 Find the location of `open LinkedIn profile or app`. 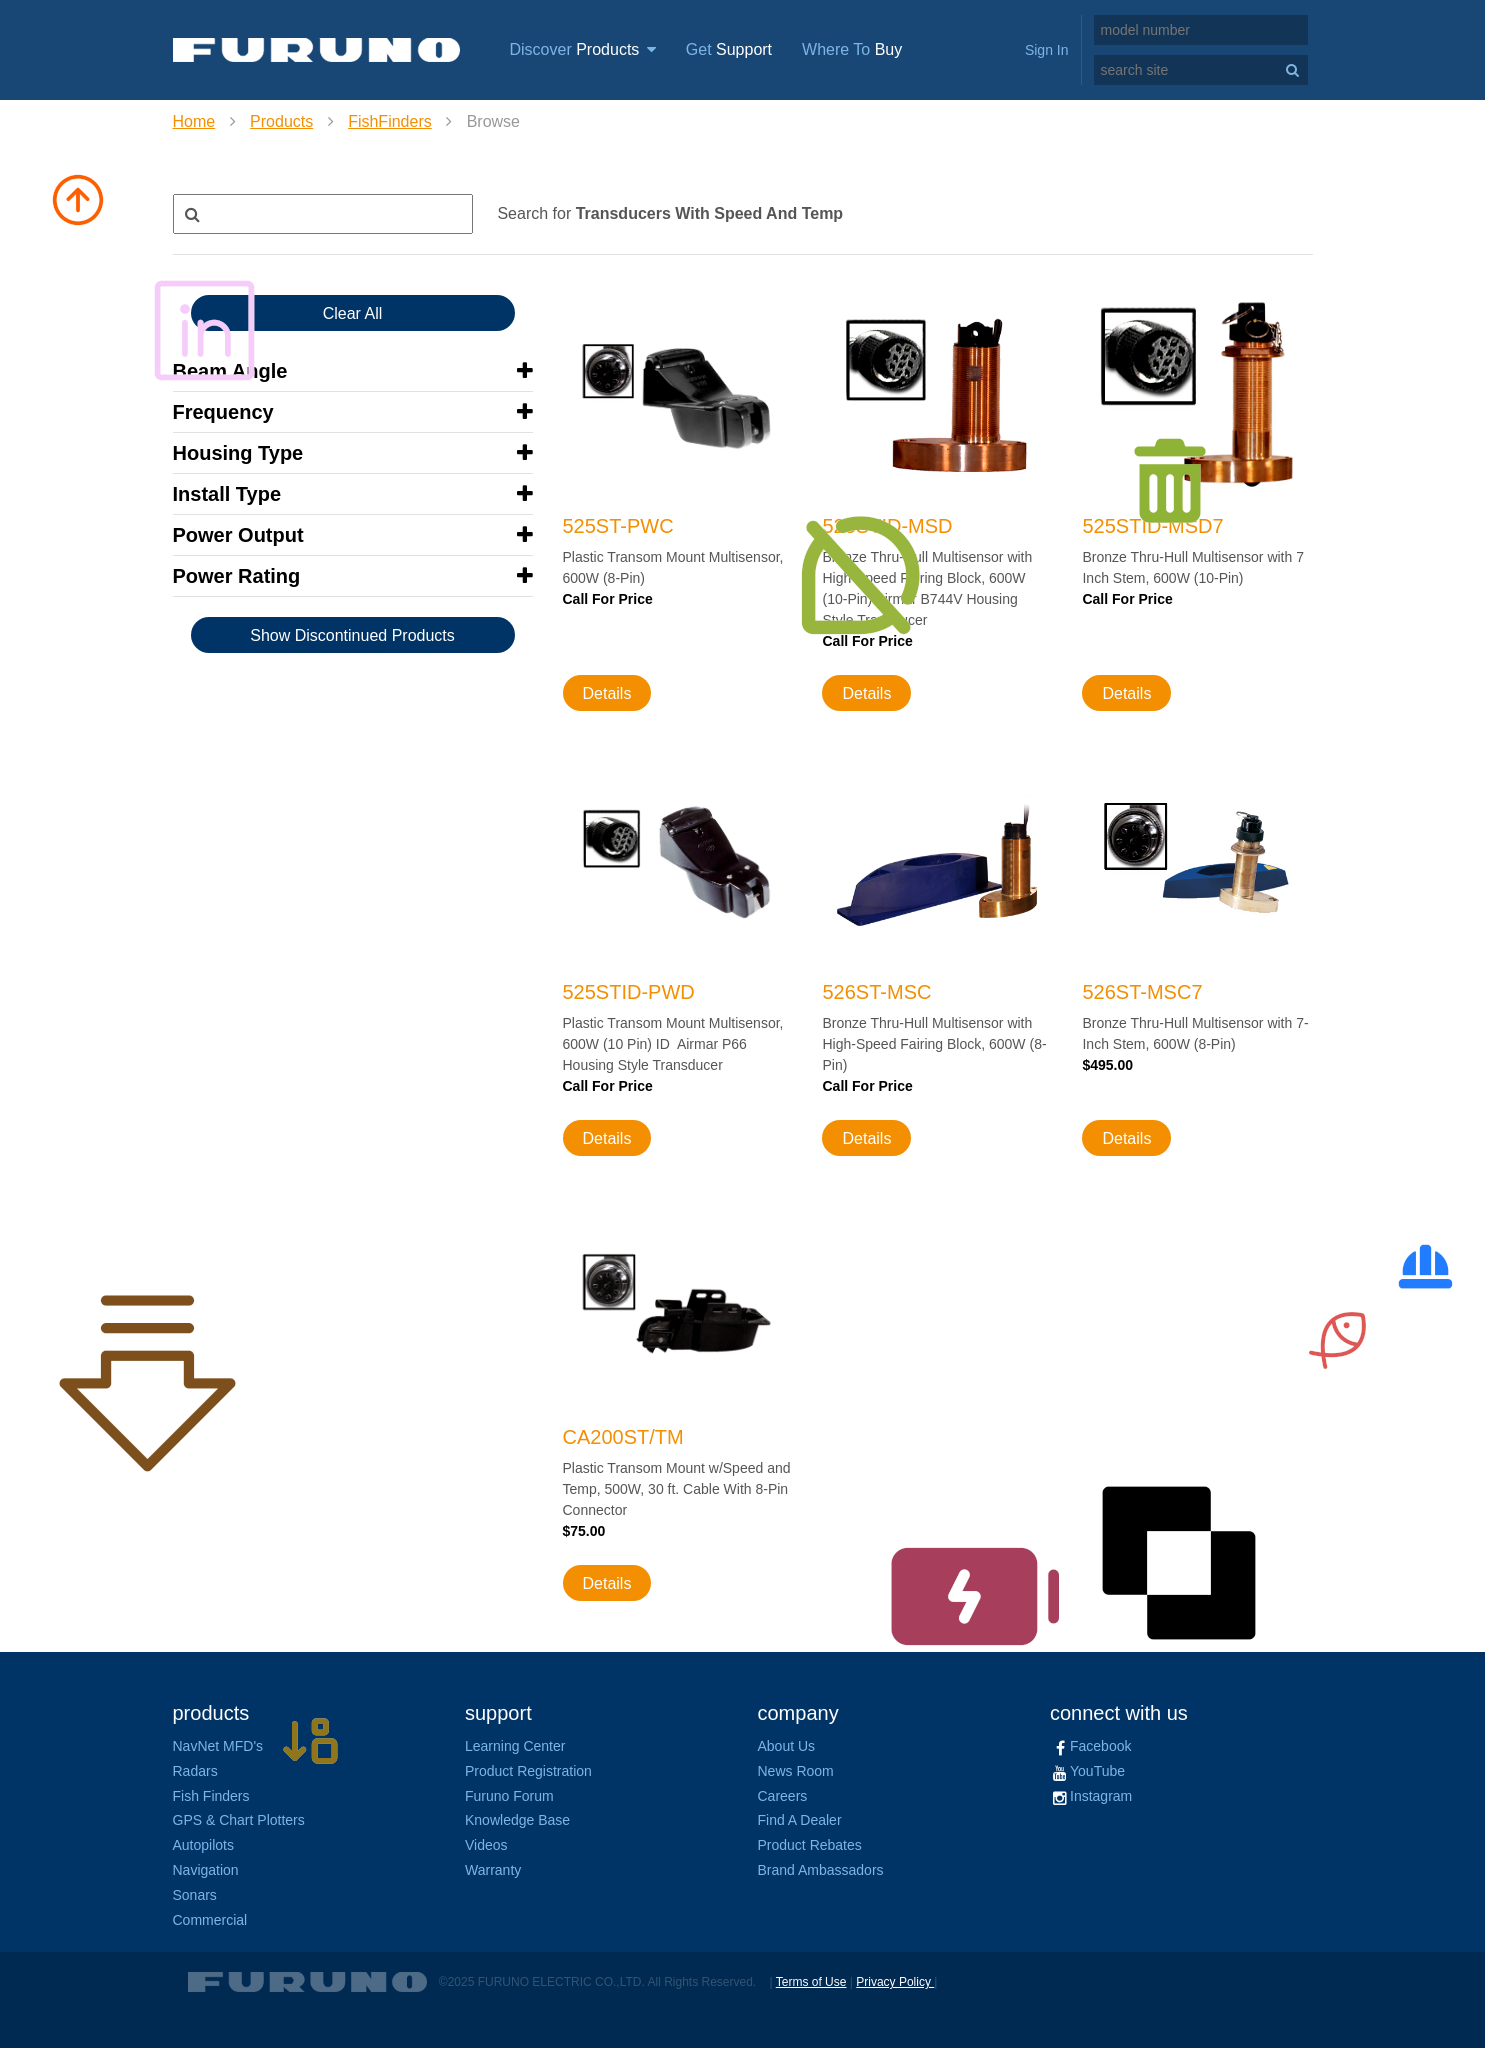

open LinkedIn profile or app is located at coordinates (204, 330).